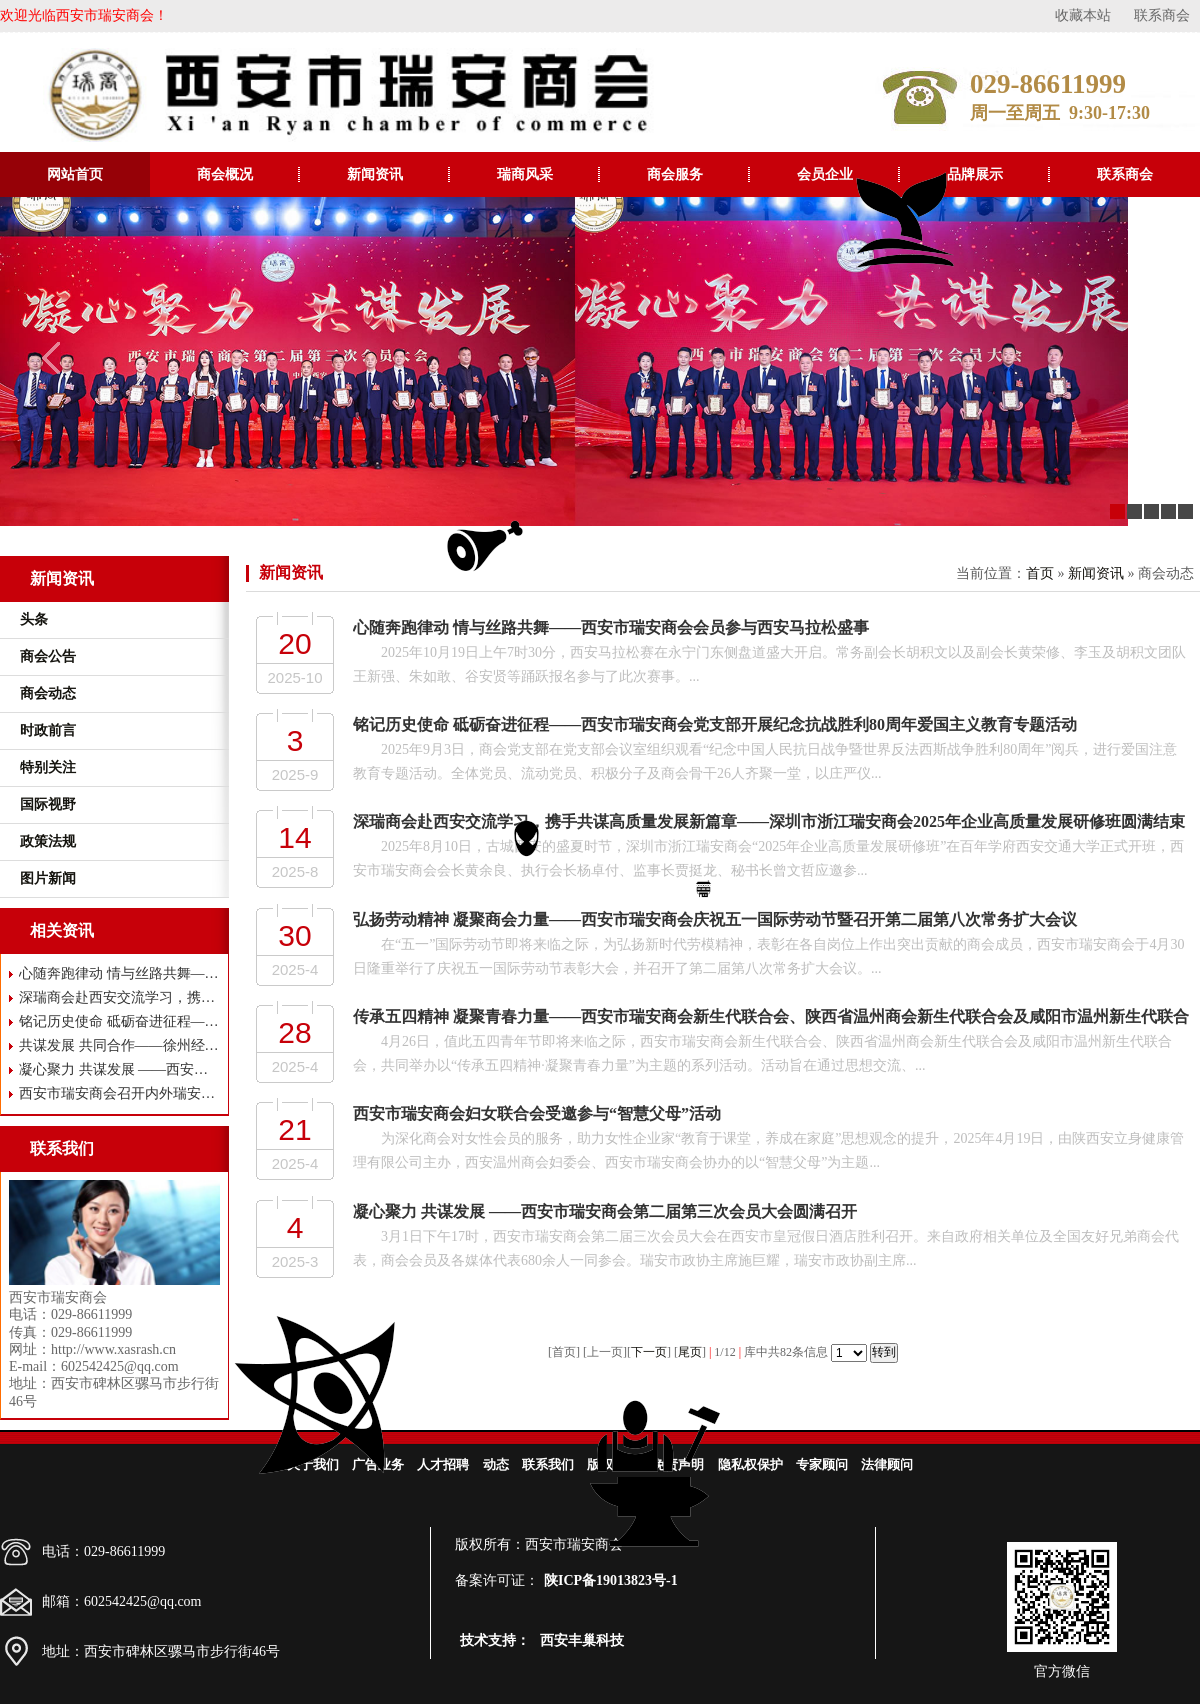  Describe the element at coordinates (485, 546) in the screenshot. I see `food item in a game inventory` at that location.